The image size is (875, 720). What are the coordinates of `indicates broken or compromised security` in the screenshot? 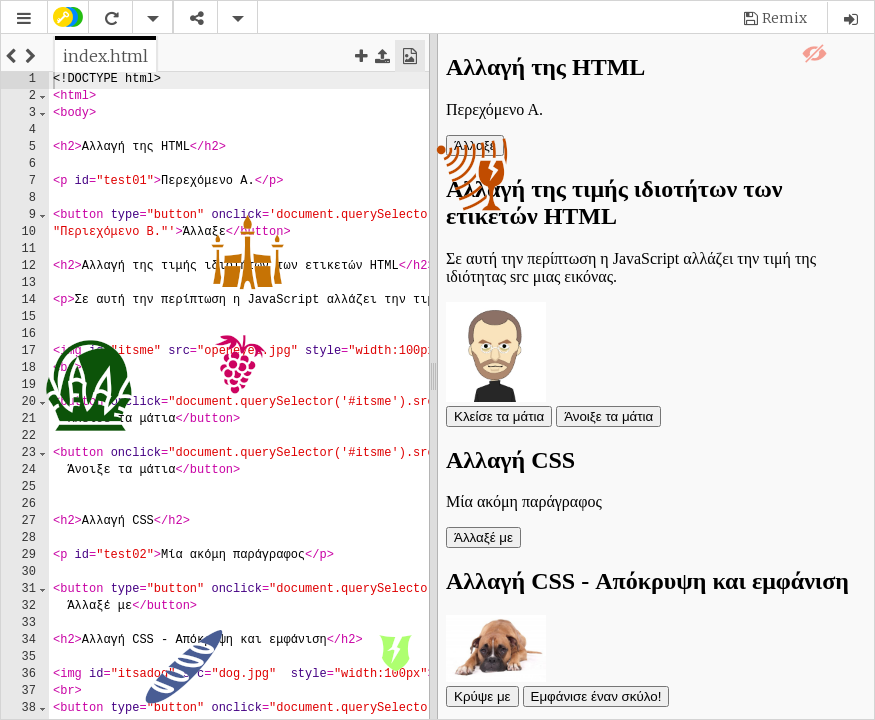 It's located at (395, 653).